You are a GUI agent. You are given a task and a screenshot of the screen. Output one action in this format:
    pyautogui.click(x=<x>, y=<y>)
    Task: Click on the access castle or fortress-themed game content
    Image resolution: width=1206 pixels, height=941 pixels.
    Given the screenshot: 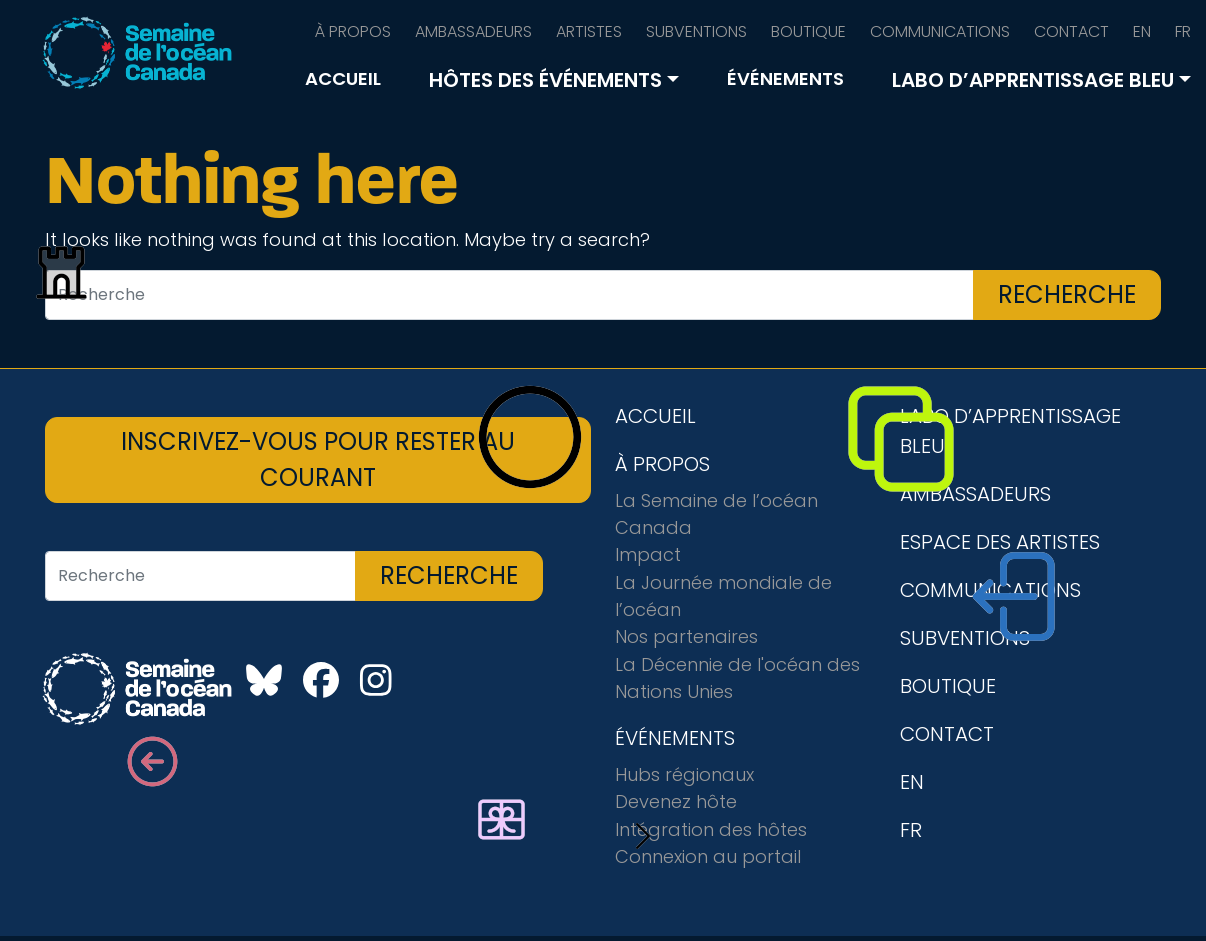 What is the action you would take?
    pyautogui.click(x=61, y=271)
    